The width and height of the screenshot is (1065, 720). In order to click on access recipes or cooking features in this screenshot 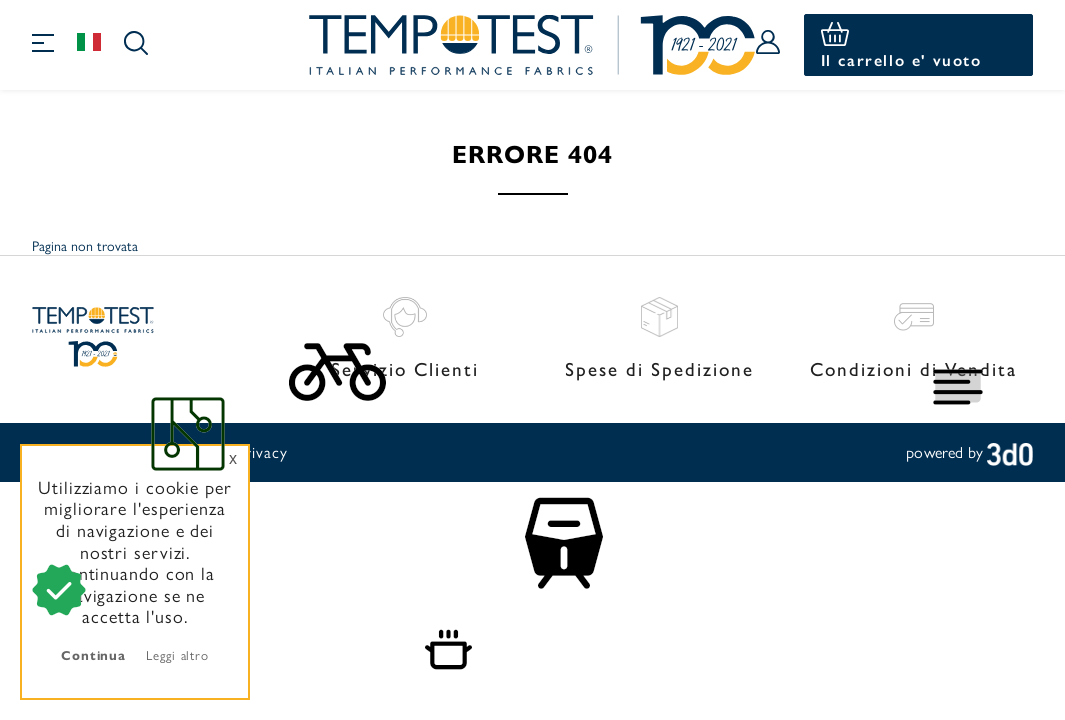, I will do `click(448, 652)`.